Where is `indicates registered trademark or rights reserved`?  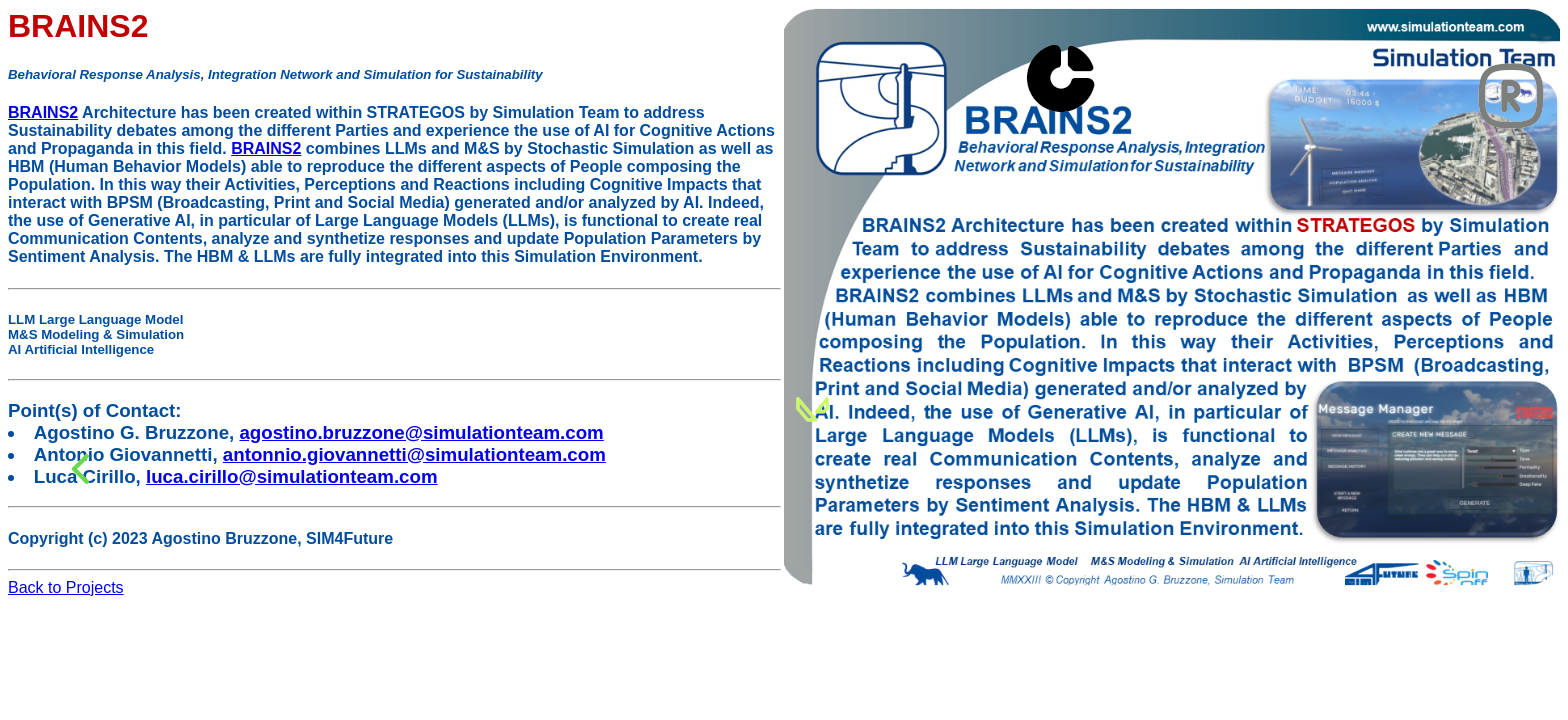
indicates registered trademark or rights reserved is located at coordinates (1511, 96).